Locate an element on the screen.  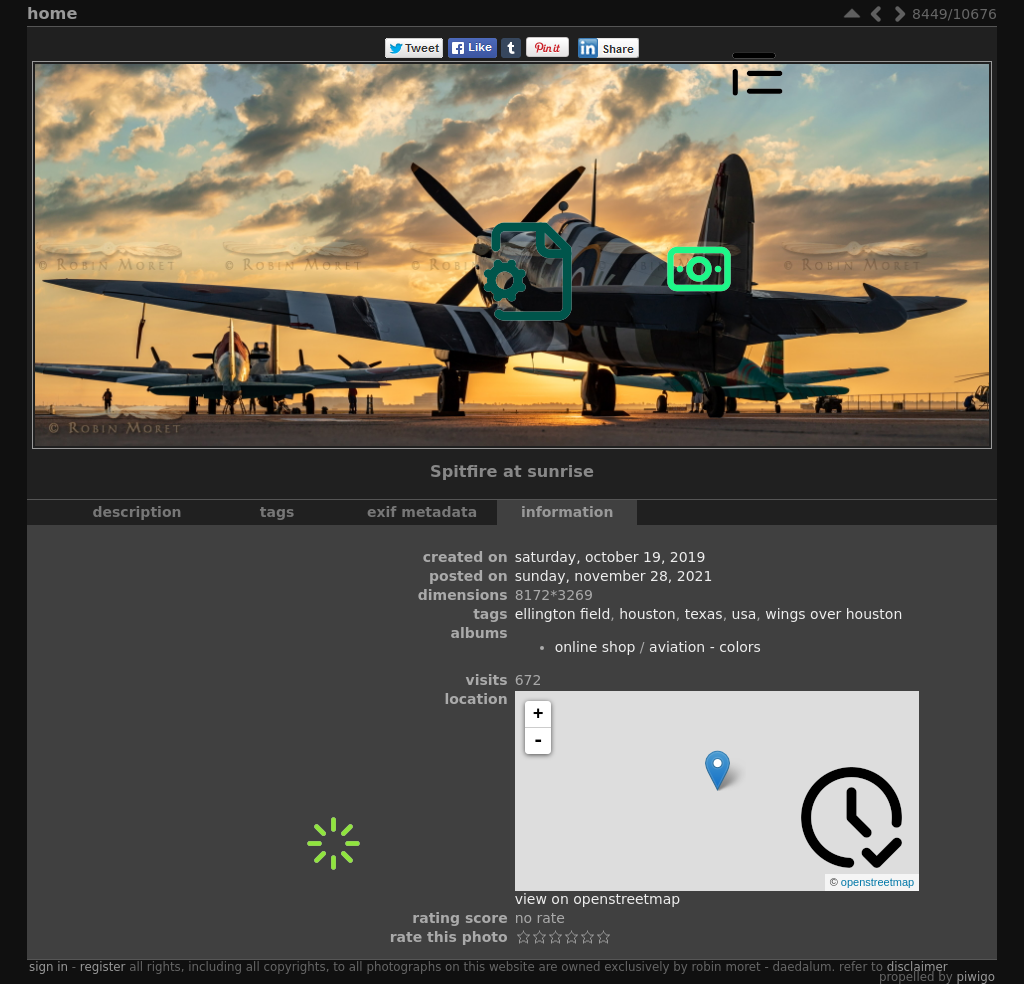
make a payment or transaction is located at coordinates (699, 269).